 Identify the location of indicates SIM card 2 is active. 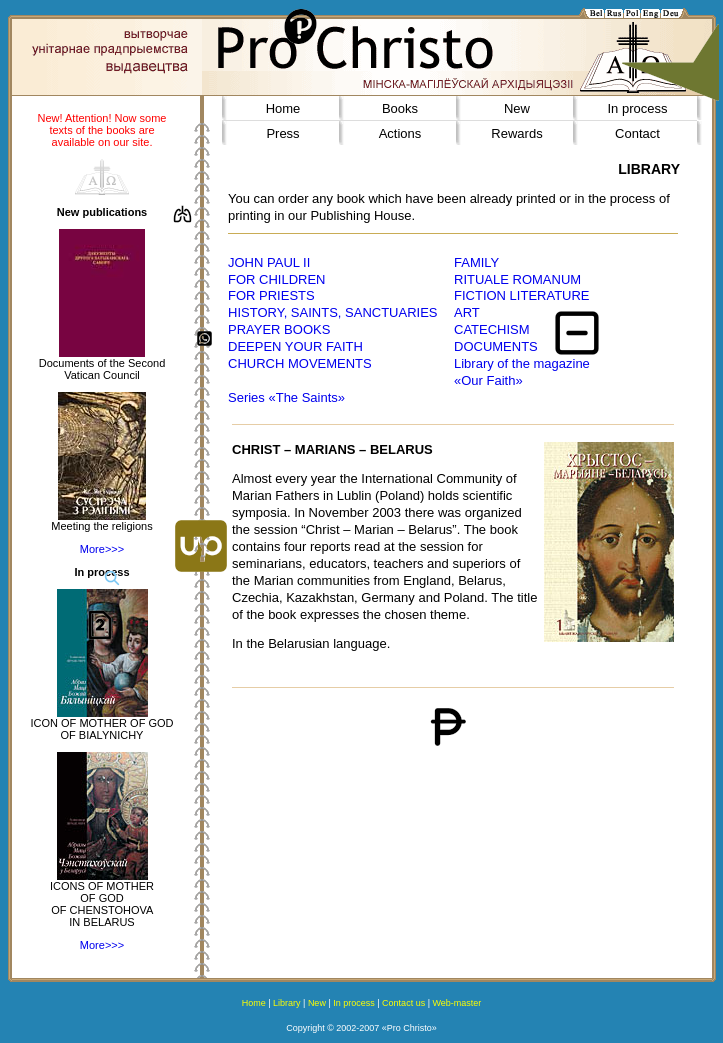
(100, 625).